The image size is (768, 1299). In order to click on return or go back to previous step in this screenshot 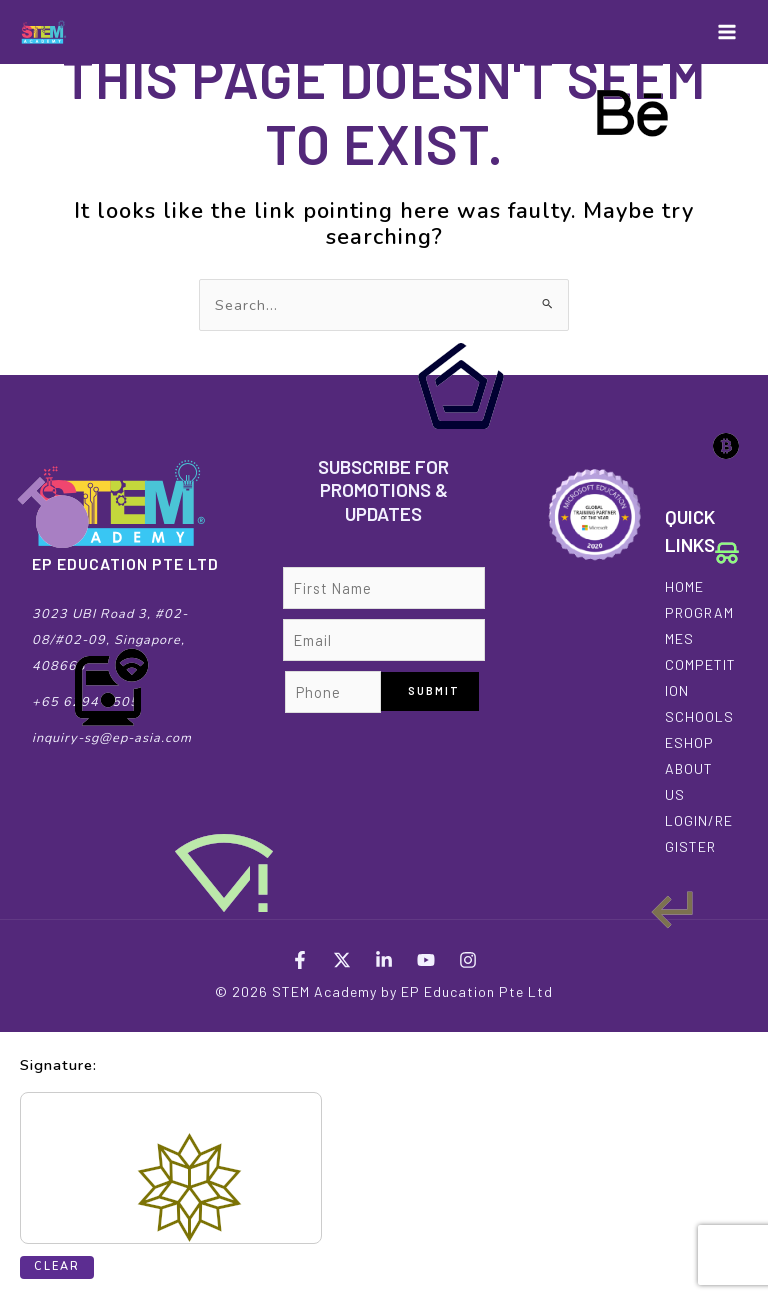, I will do `click(674, 909)`.